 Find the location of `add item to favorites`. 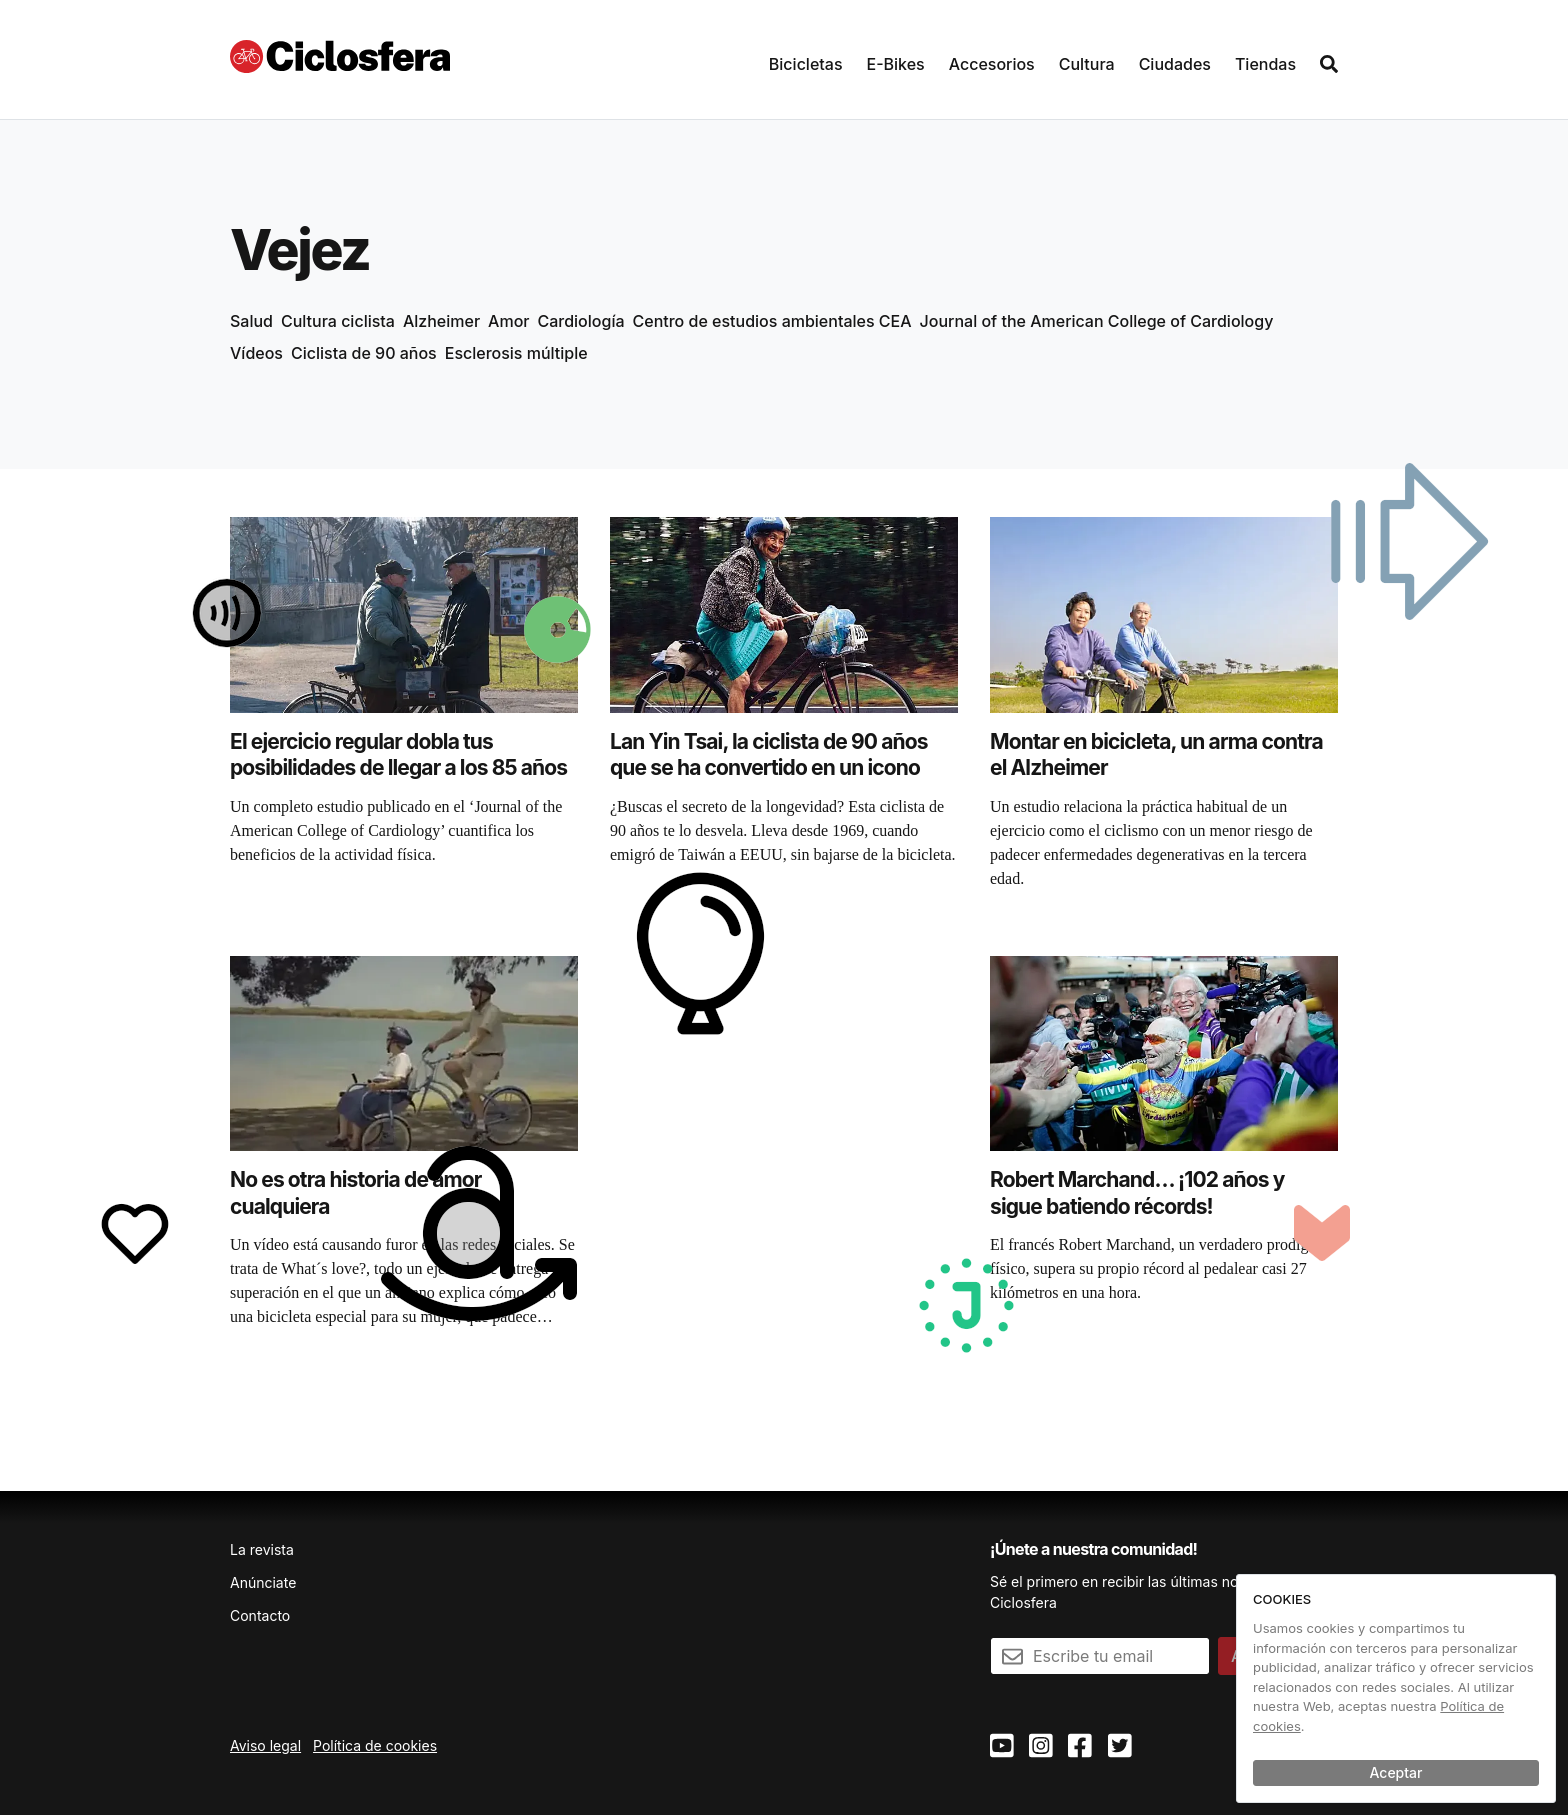

add item to favorites is located at coordinates (135, 1234).